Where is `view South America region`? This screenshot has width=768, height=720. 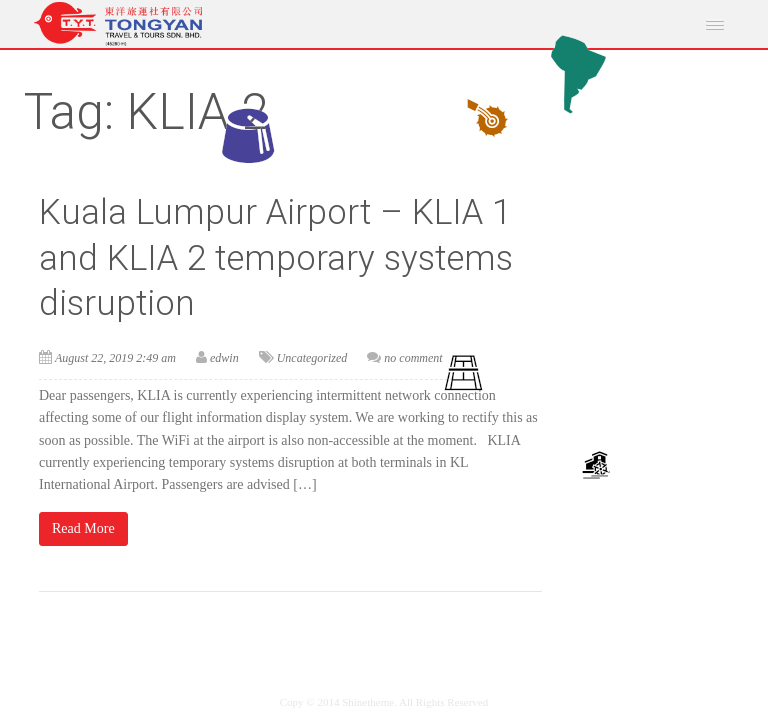
view South America region is located at coordinates (578, 74).